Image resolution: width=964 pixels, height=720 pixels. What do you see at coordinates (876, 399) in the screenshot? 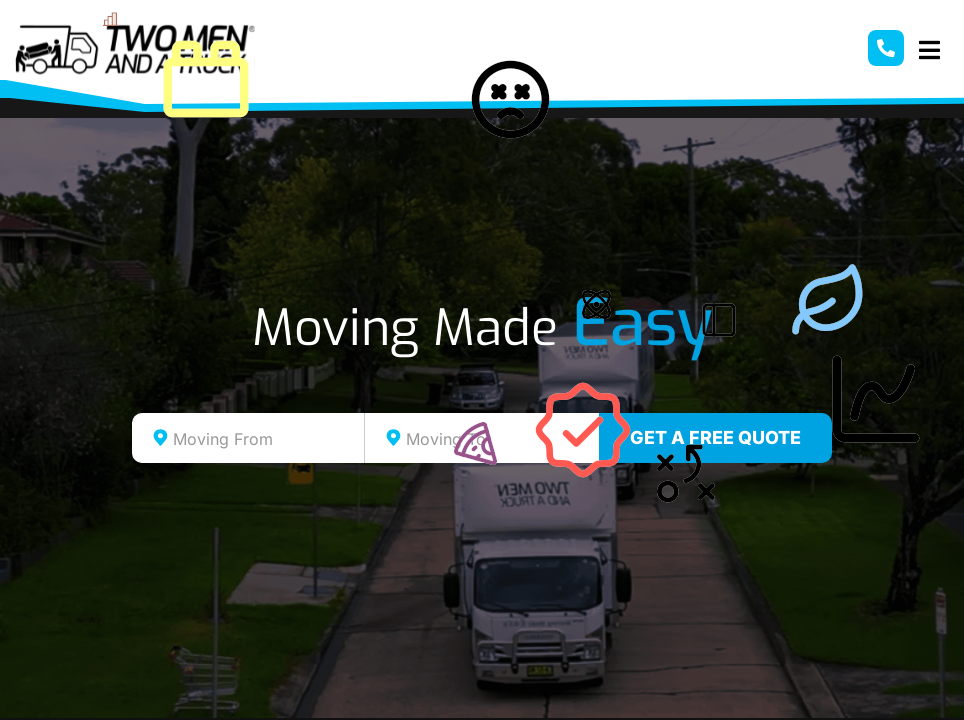
I see `view trend data with smooth curve visualization` at bounding box center [876, 399].